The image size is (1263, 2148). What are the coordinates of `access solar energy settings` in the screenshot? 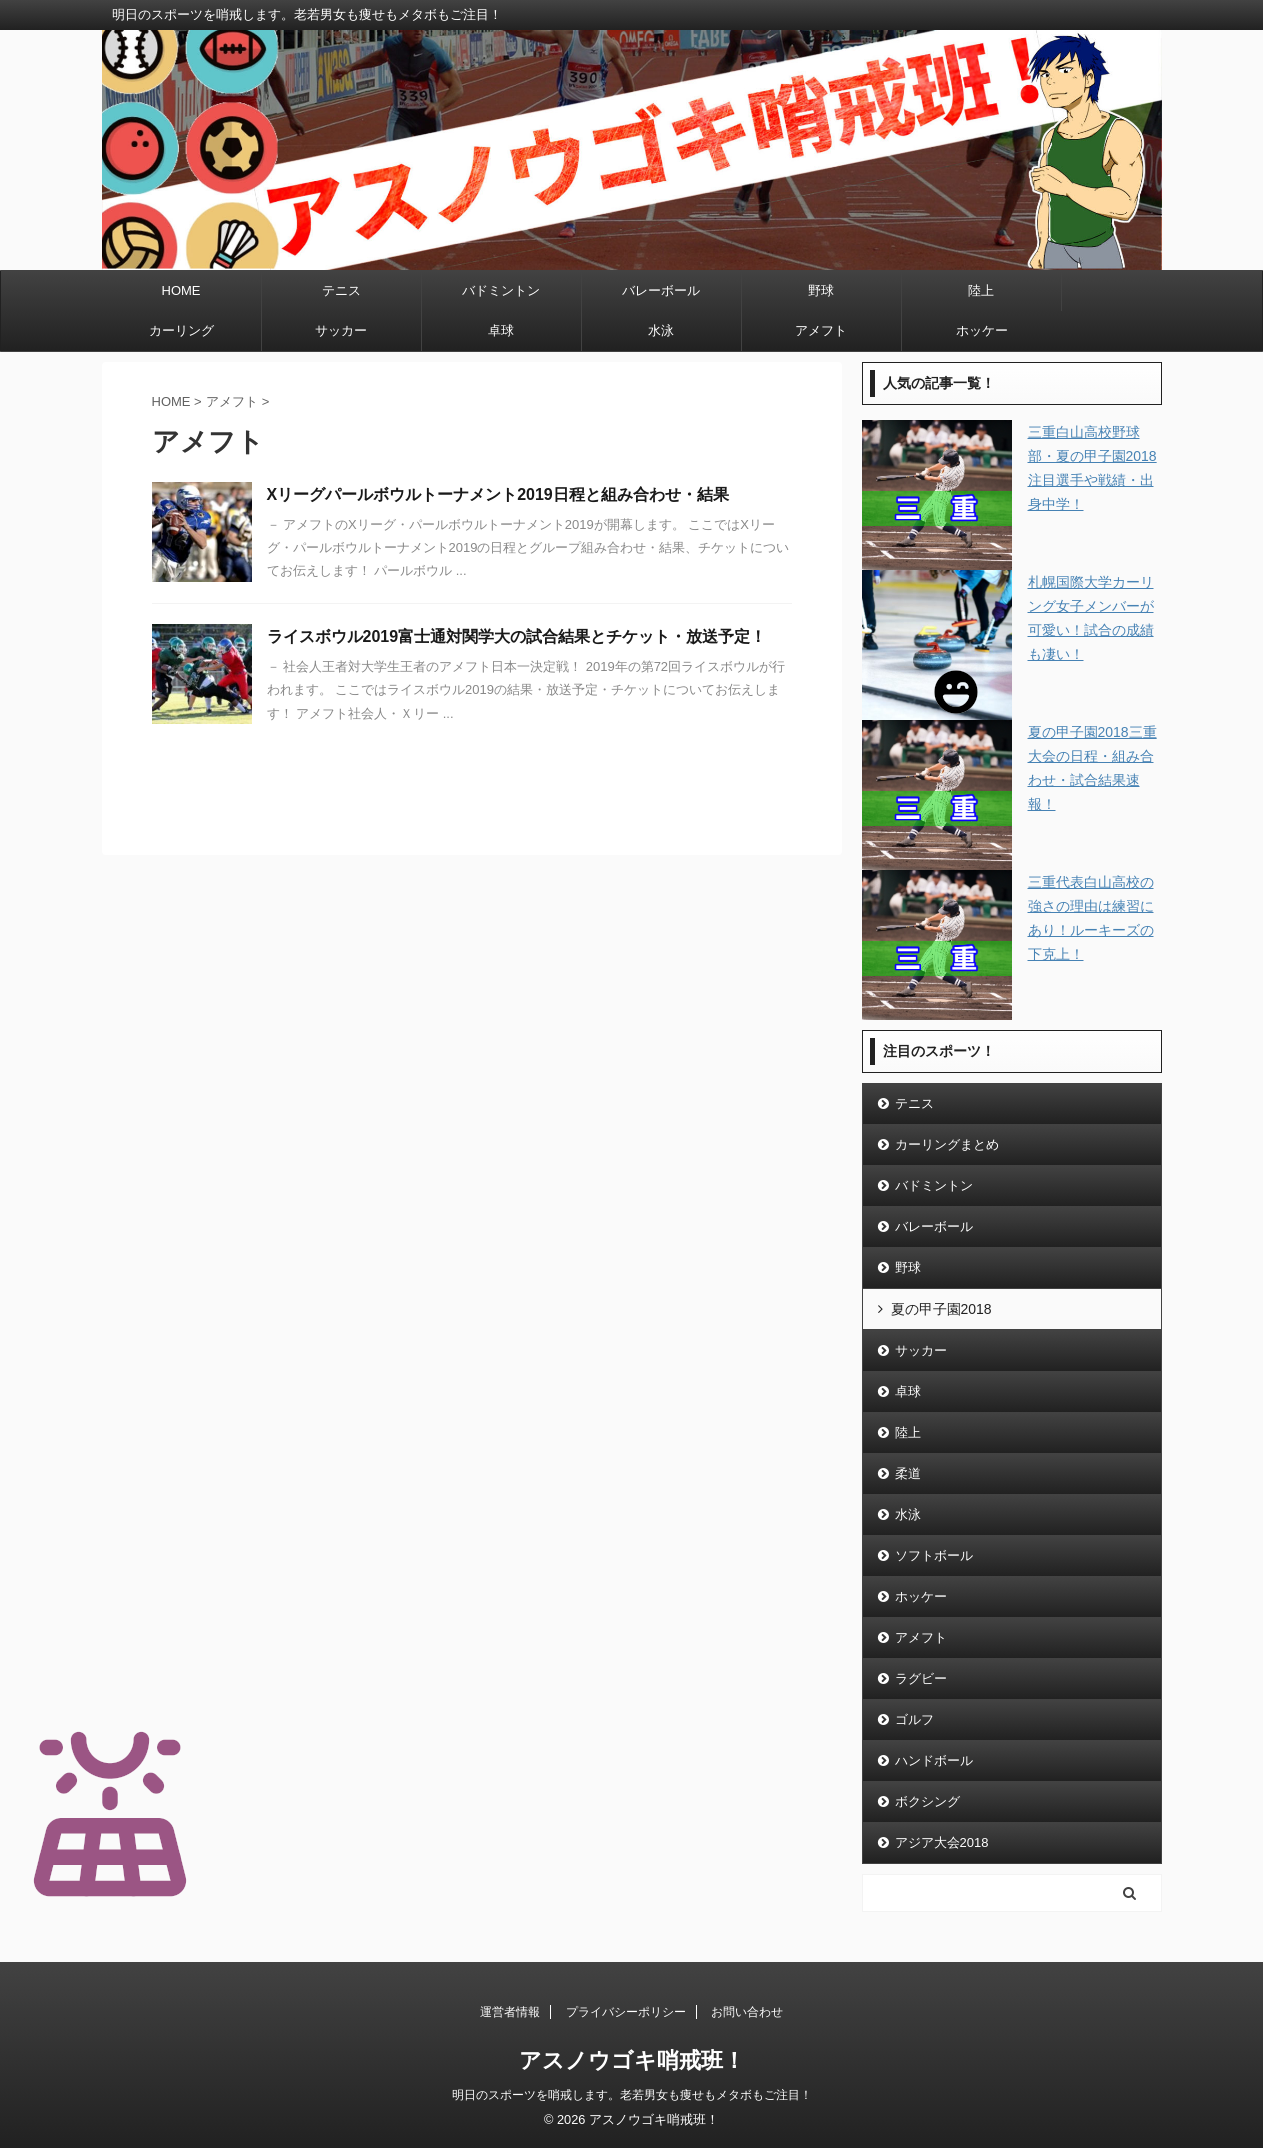 It's located at (110, 1818).